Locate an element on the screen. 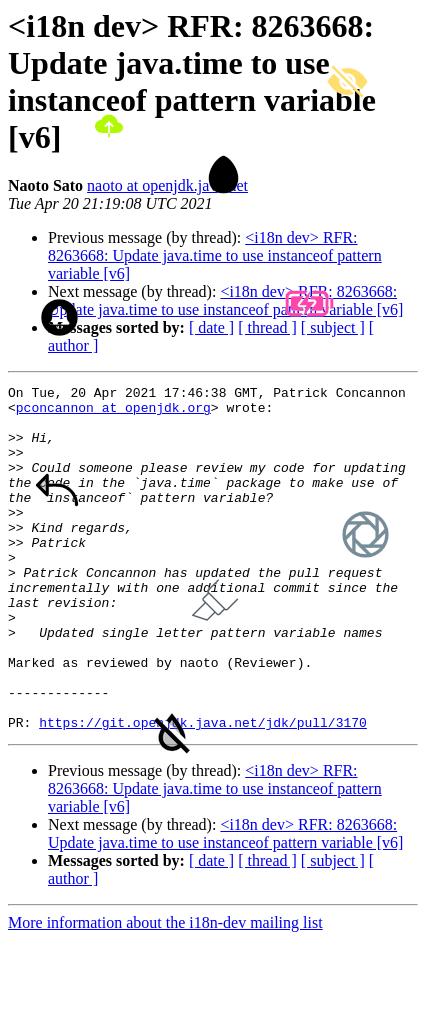  indicates device is currently charging is located at coordinates (309, 303).